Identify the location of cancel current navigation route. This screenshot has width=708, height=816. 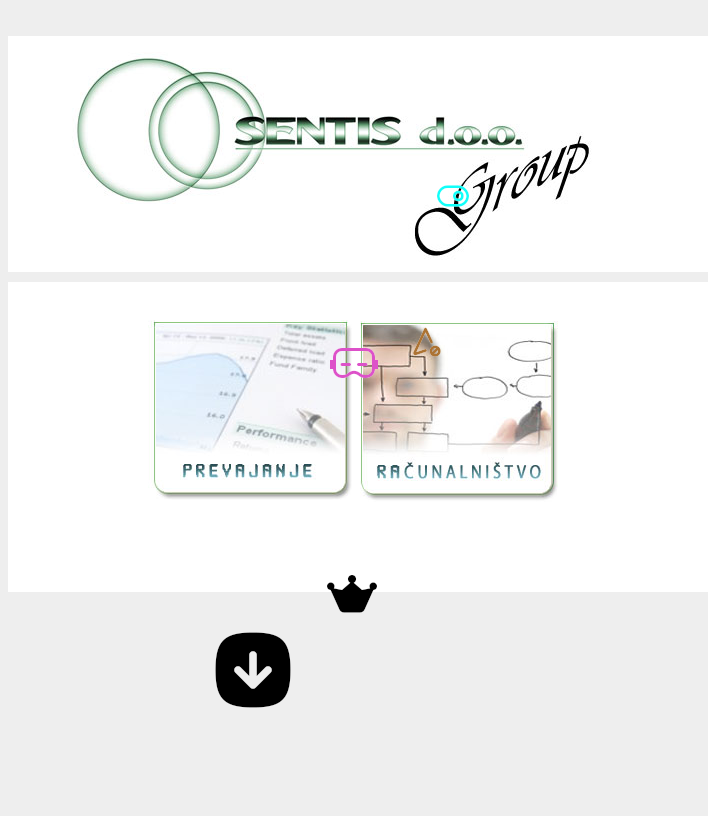
(425, 341).